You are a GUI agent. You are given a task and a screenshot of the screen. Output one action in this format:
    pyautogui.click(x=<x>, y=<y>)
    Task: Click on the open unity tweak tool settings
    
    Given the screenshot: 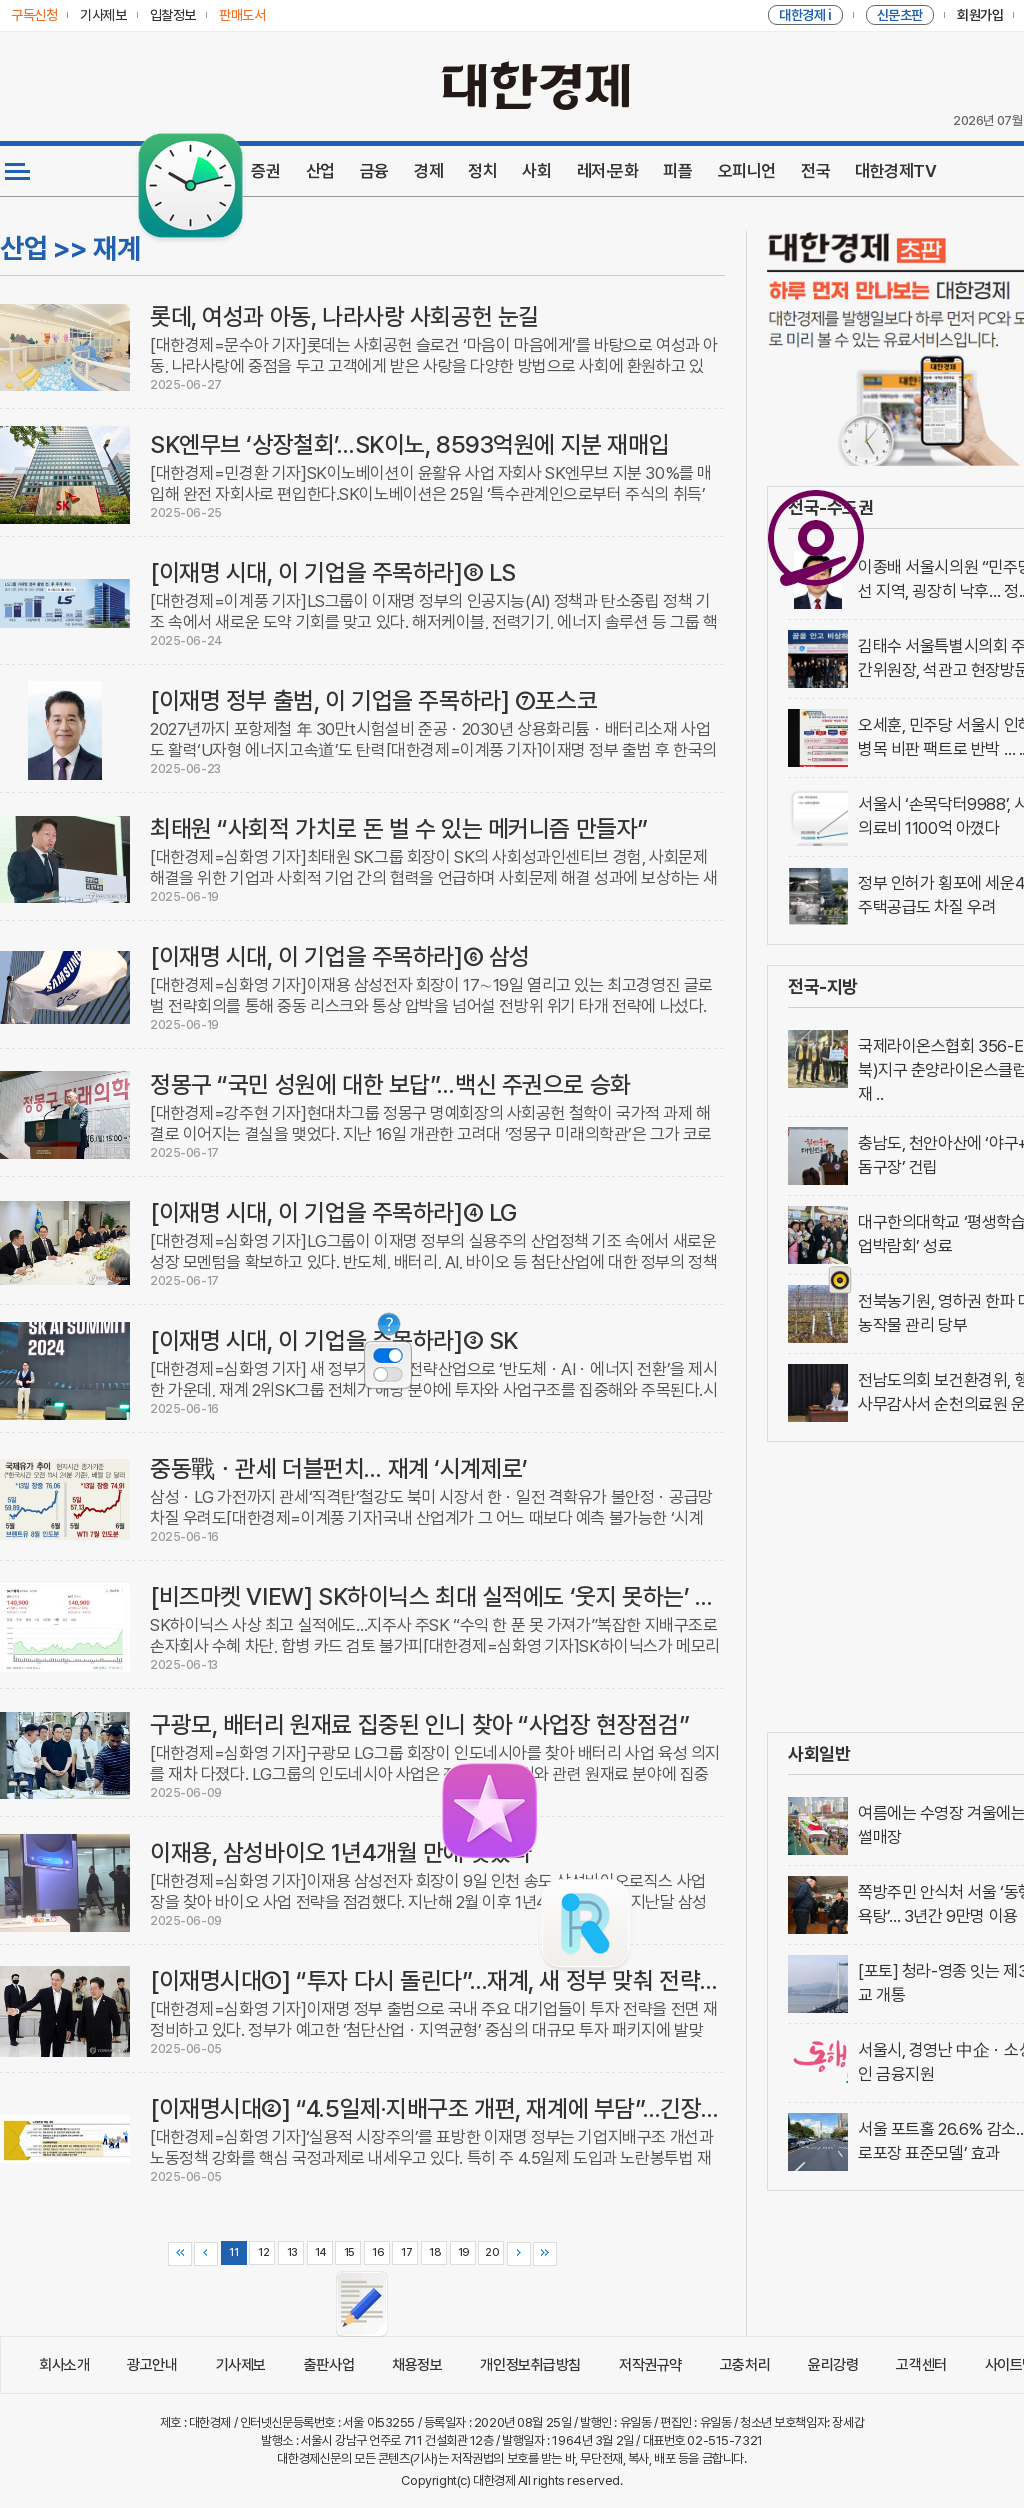 What is the action you would take?
    pyautogui.click(x=388, y=1365)
    